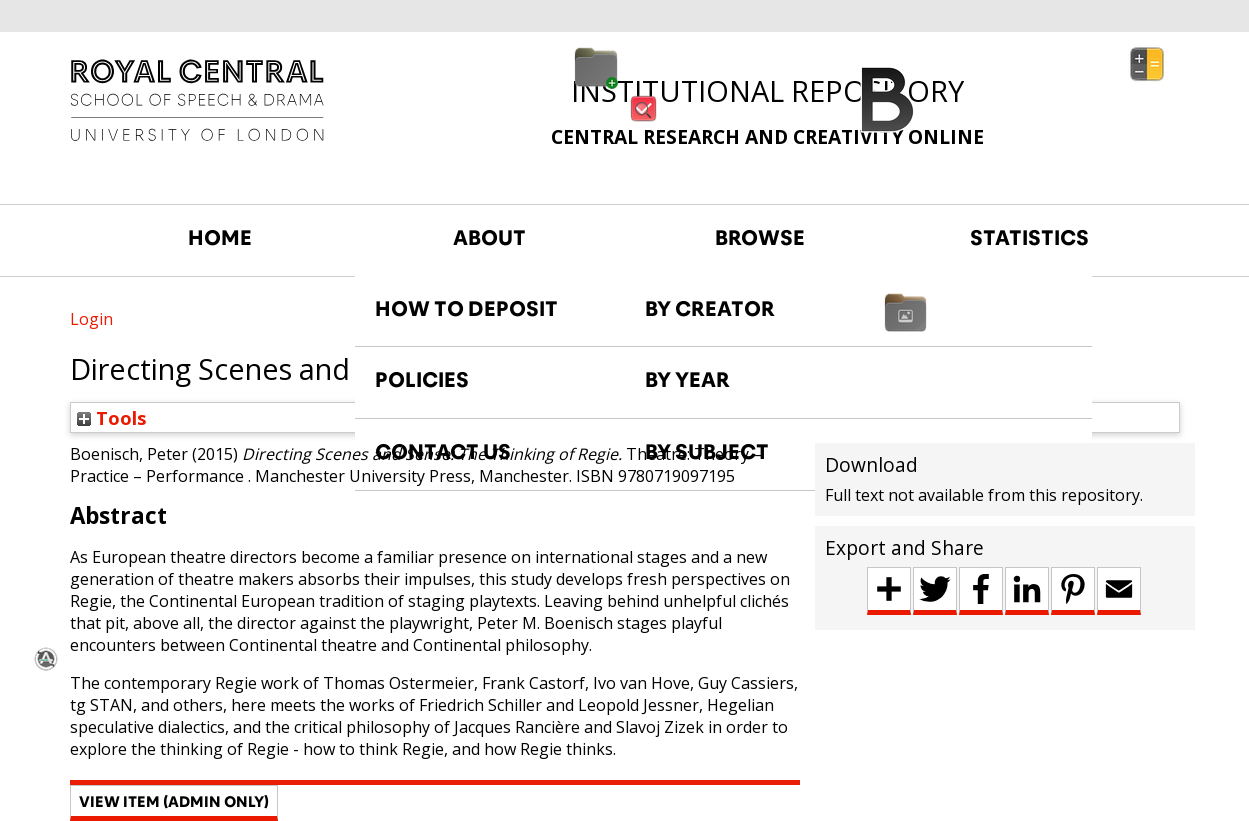 This screenshot has width=1249, height=821. What do you see at coordinates (905, 312) in the screenshot?
I see `open your pictures folder` at bounding box center [905, 312].